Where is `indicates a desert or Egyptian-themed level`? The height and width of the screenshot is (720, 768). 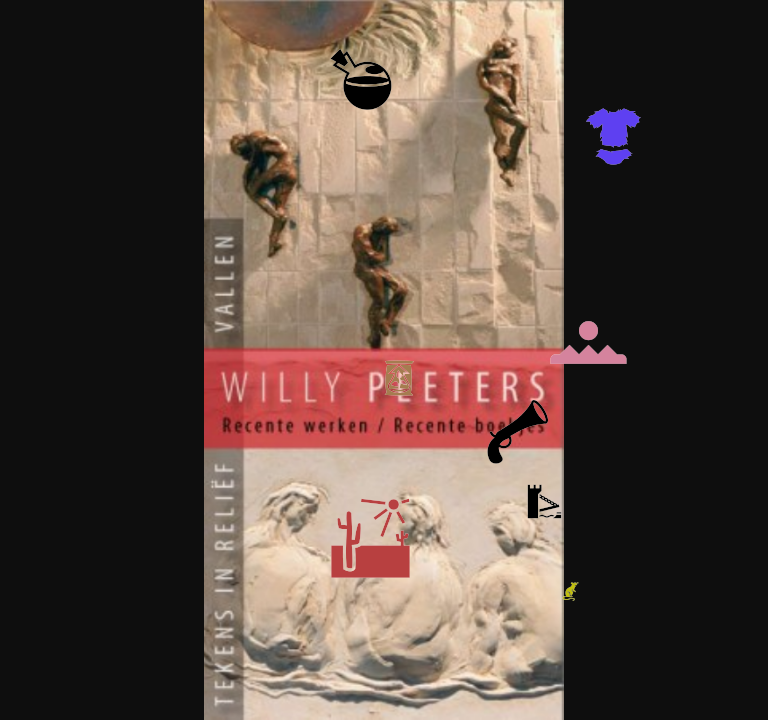 indicates a desert or Egyptian-themed level is located at coordinates (588, 342).